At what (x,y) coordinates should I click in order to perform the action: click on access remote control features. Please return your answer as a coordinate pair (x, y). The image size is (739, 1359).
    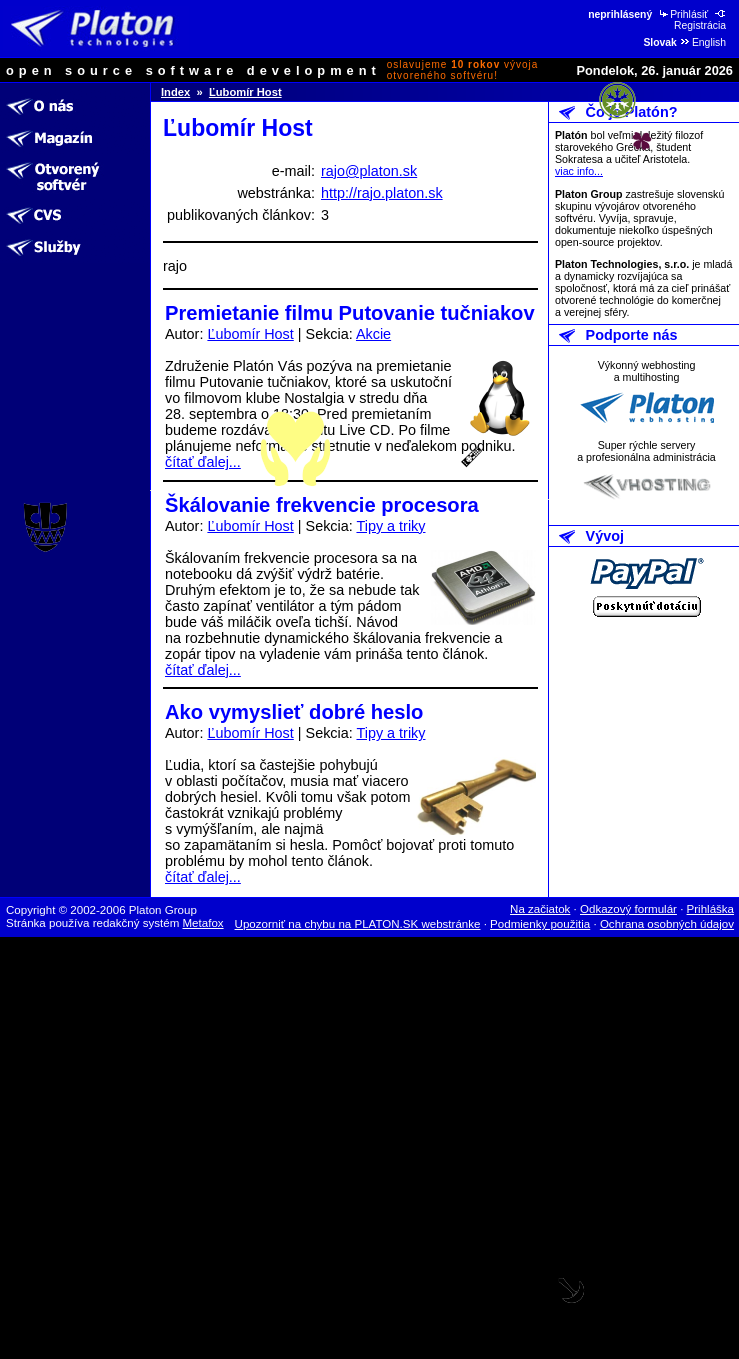
    Looking at the image, I should click on (471, 456).